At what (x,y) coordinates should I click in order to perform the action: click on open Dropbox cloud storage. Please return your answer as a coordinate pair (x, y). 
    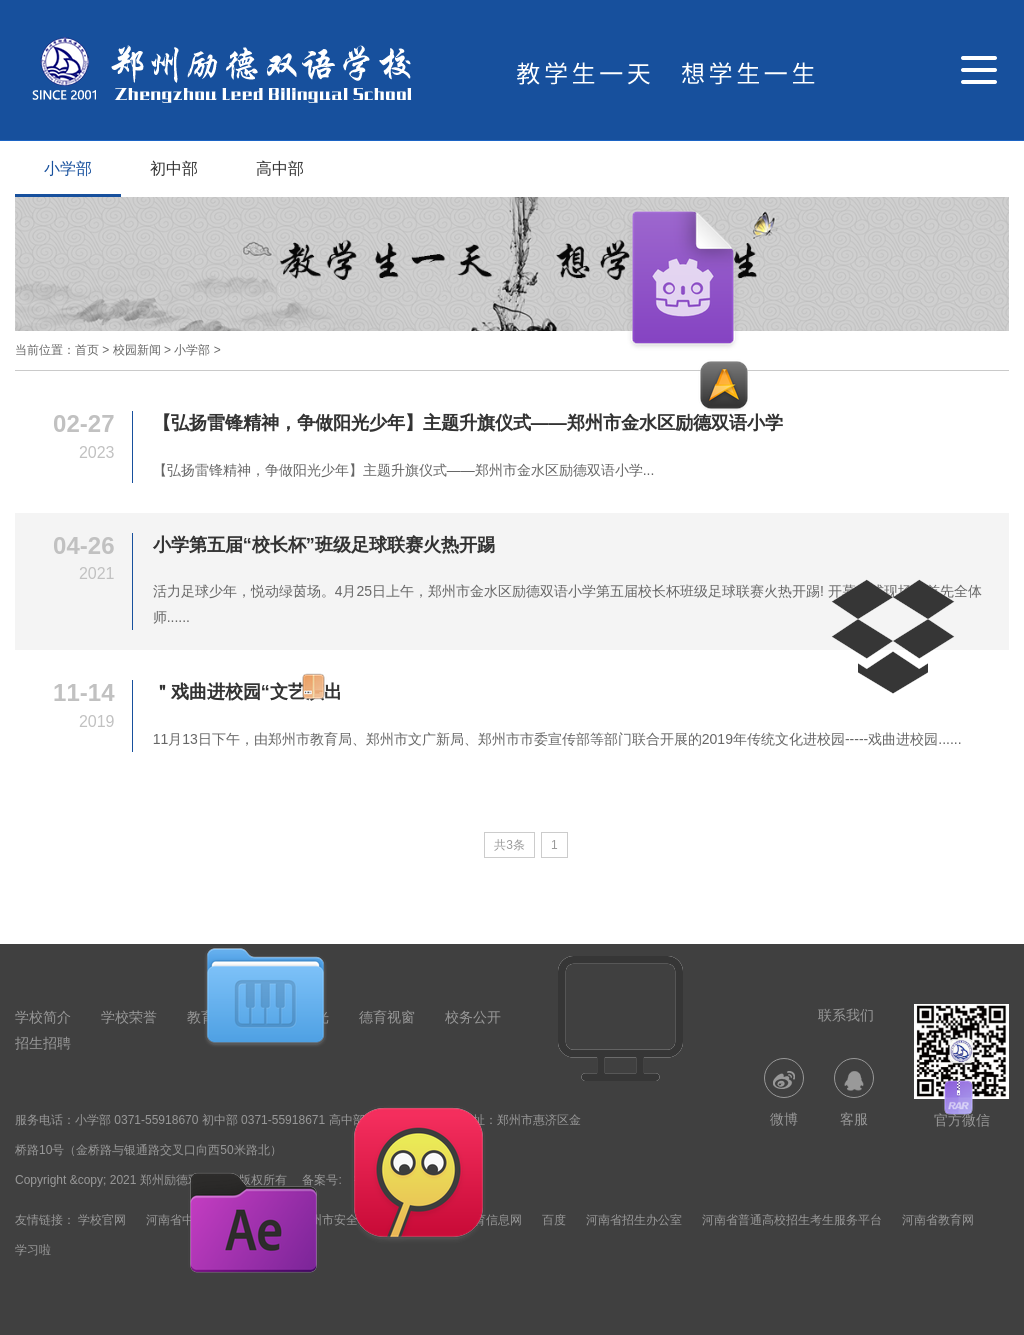
    Looking at the image, I should click on (893, 641).